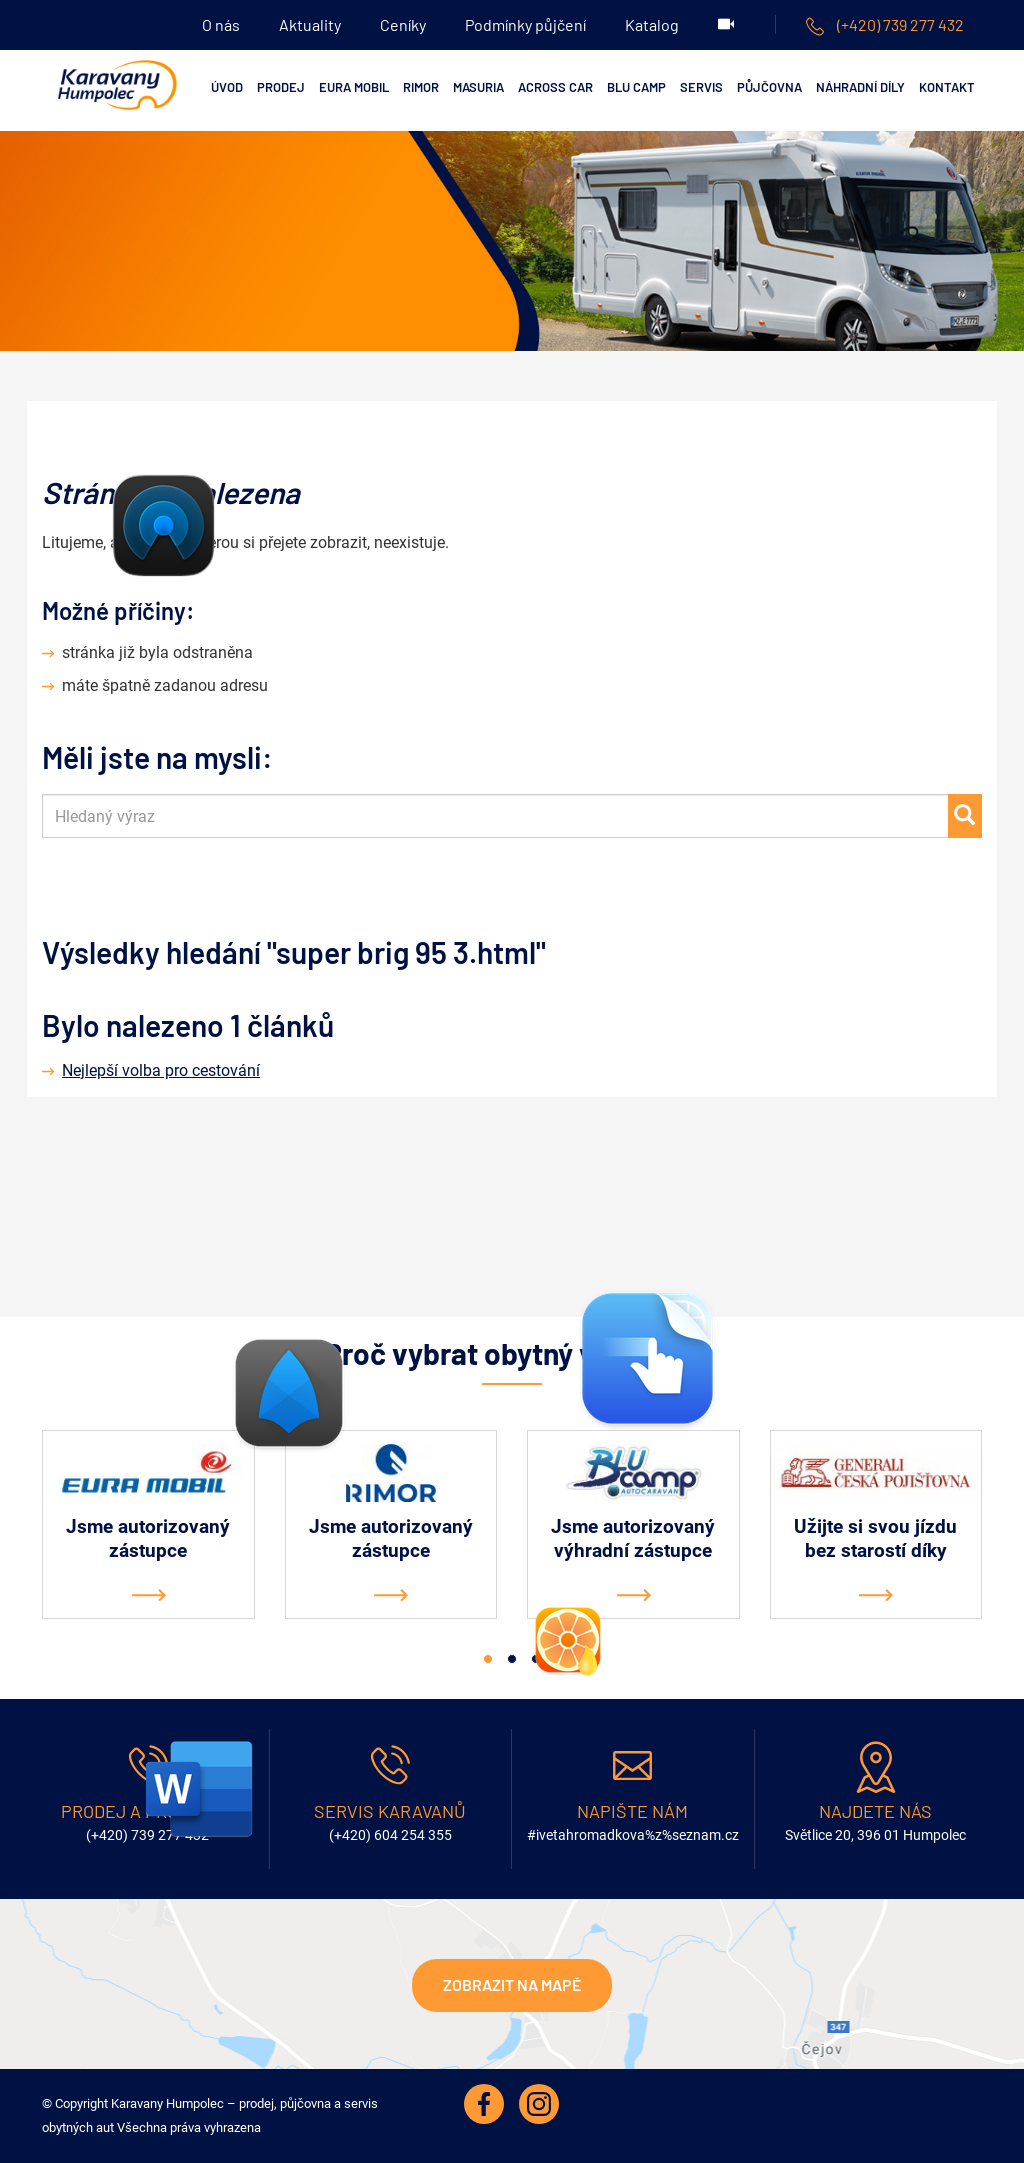  I want to click on open libinput gestures configuration app, so click(647, 1358).